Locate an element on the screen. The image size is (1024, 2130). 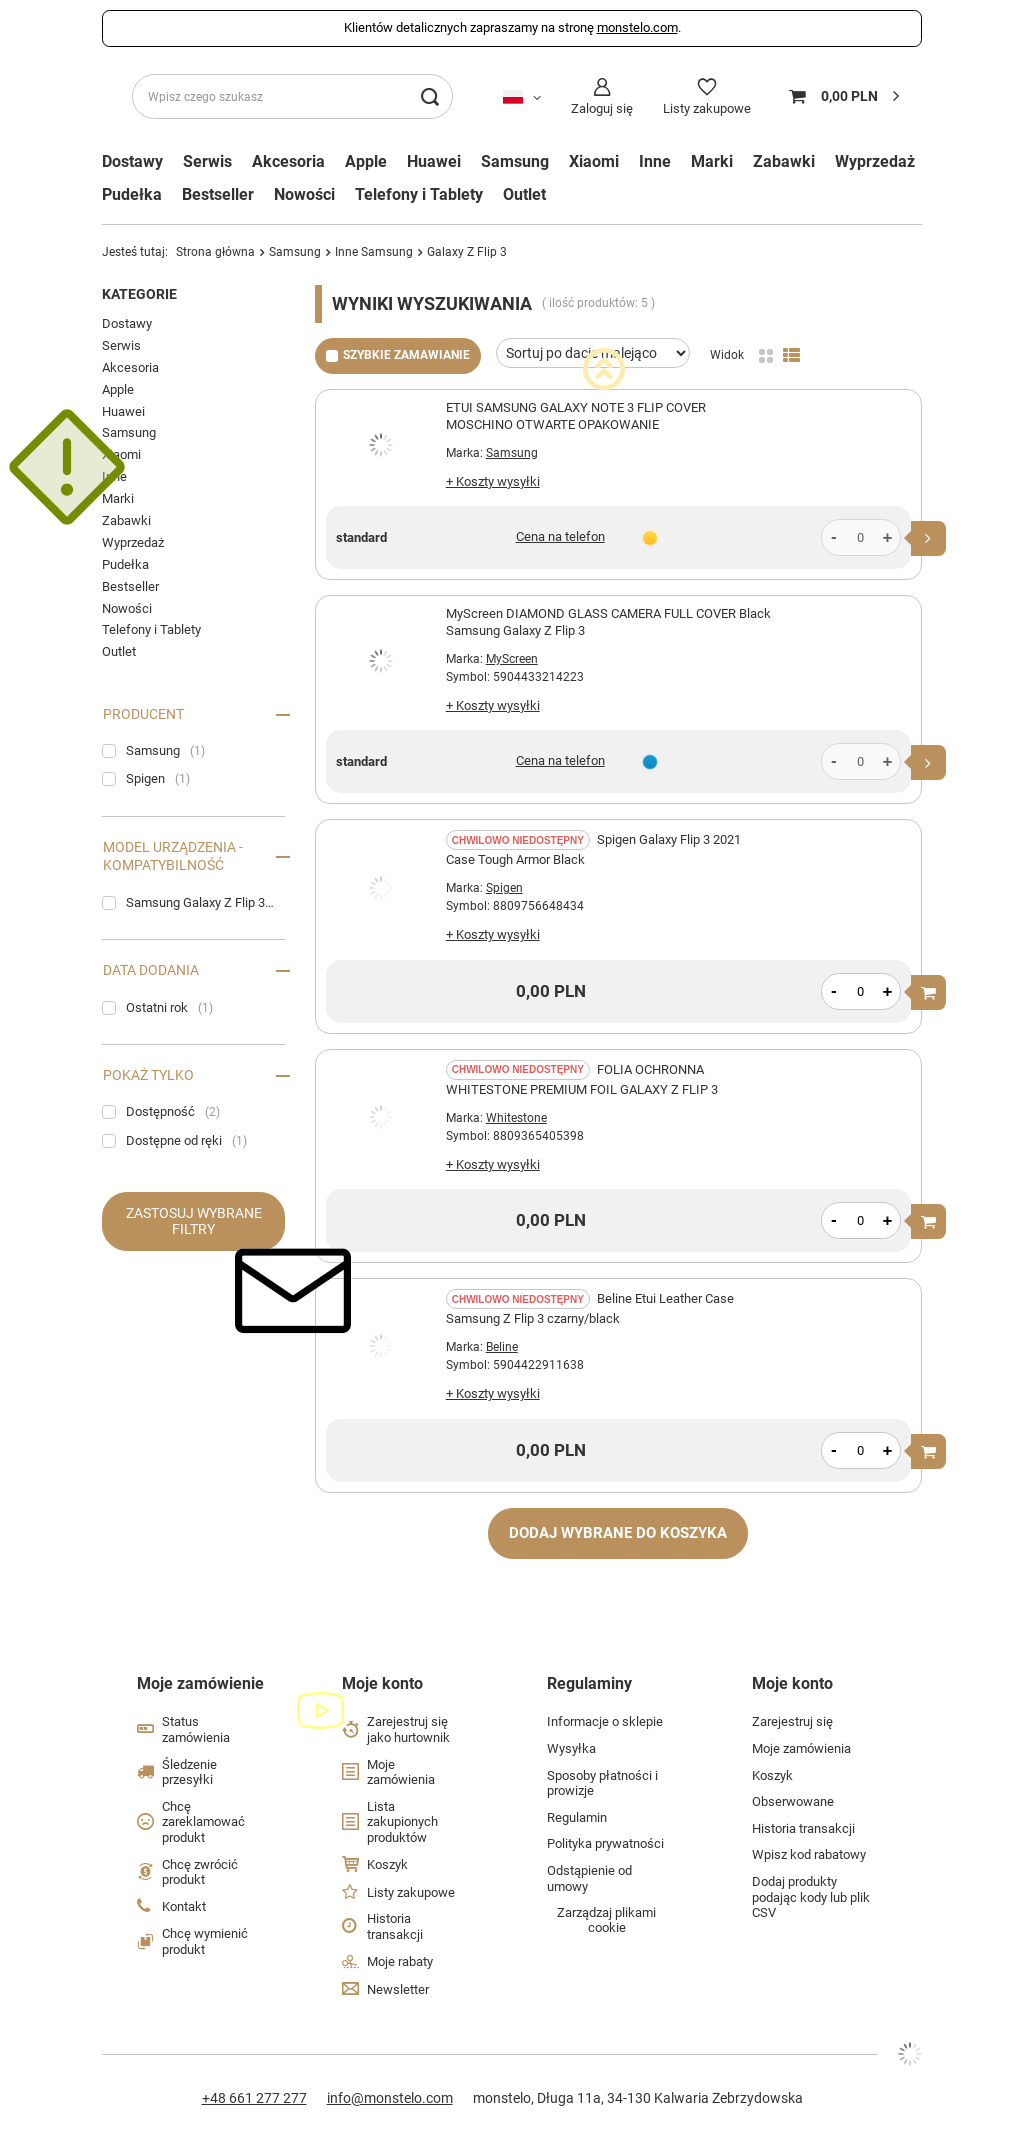
open YouTube app is located at coordinates (320, 1710).